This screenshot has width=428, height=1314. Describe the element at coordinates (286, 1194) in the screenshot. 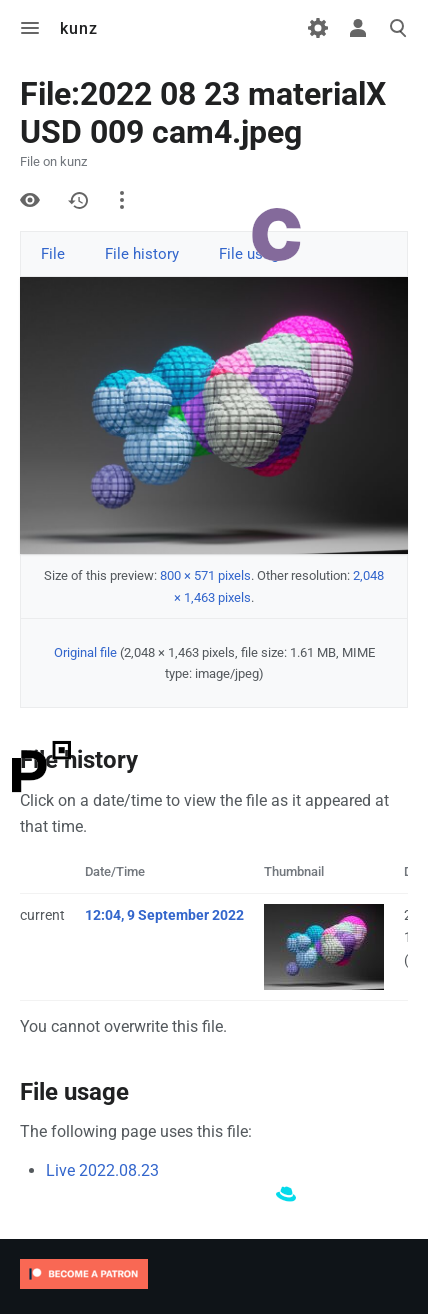

I see `Red Hat company logo` at that location.